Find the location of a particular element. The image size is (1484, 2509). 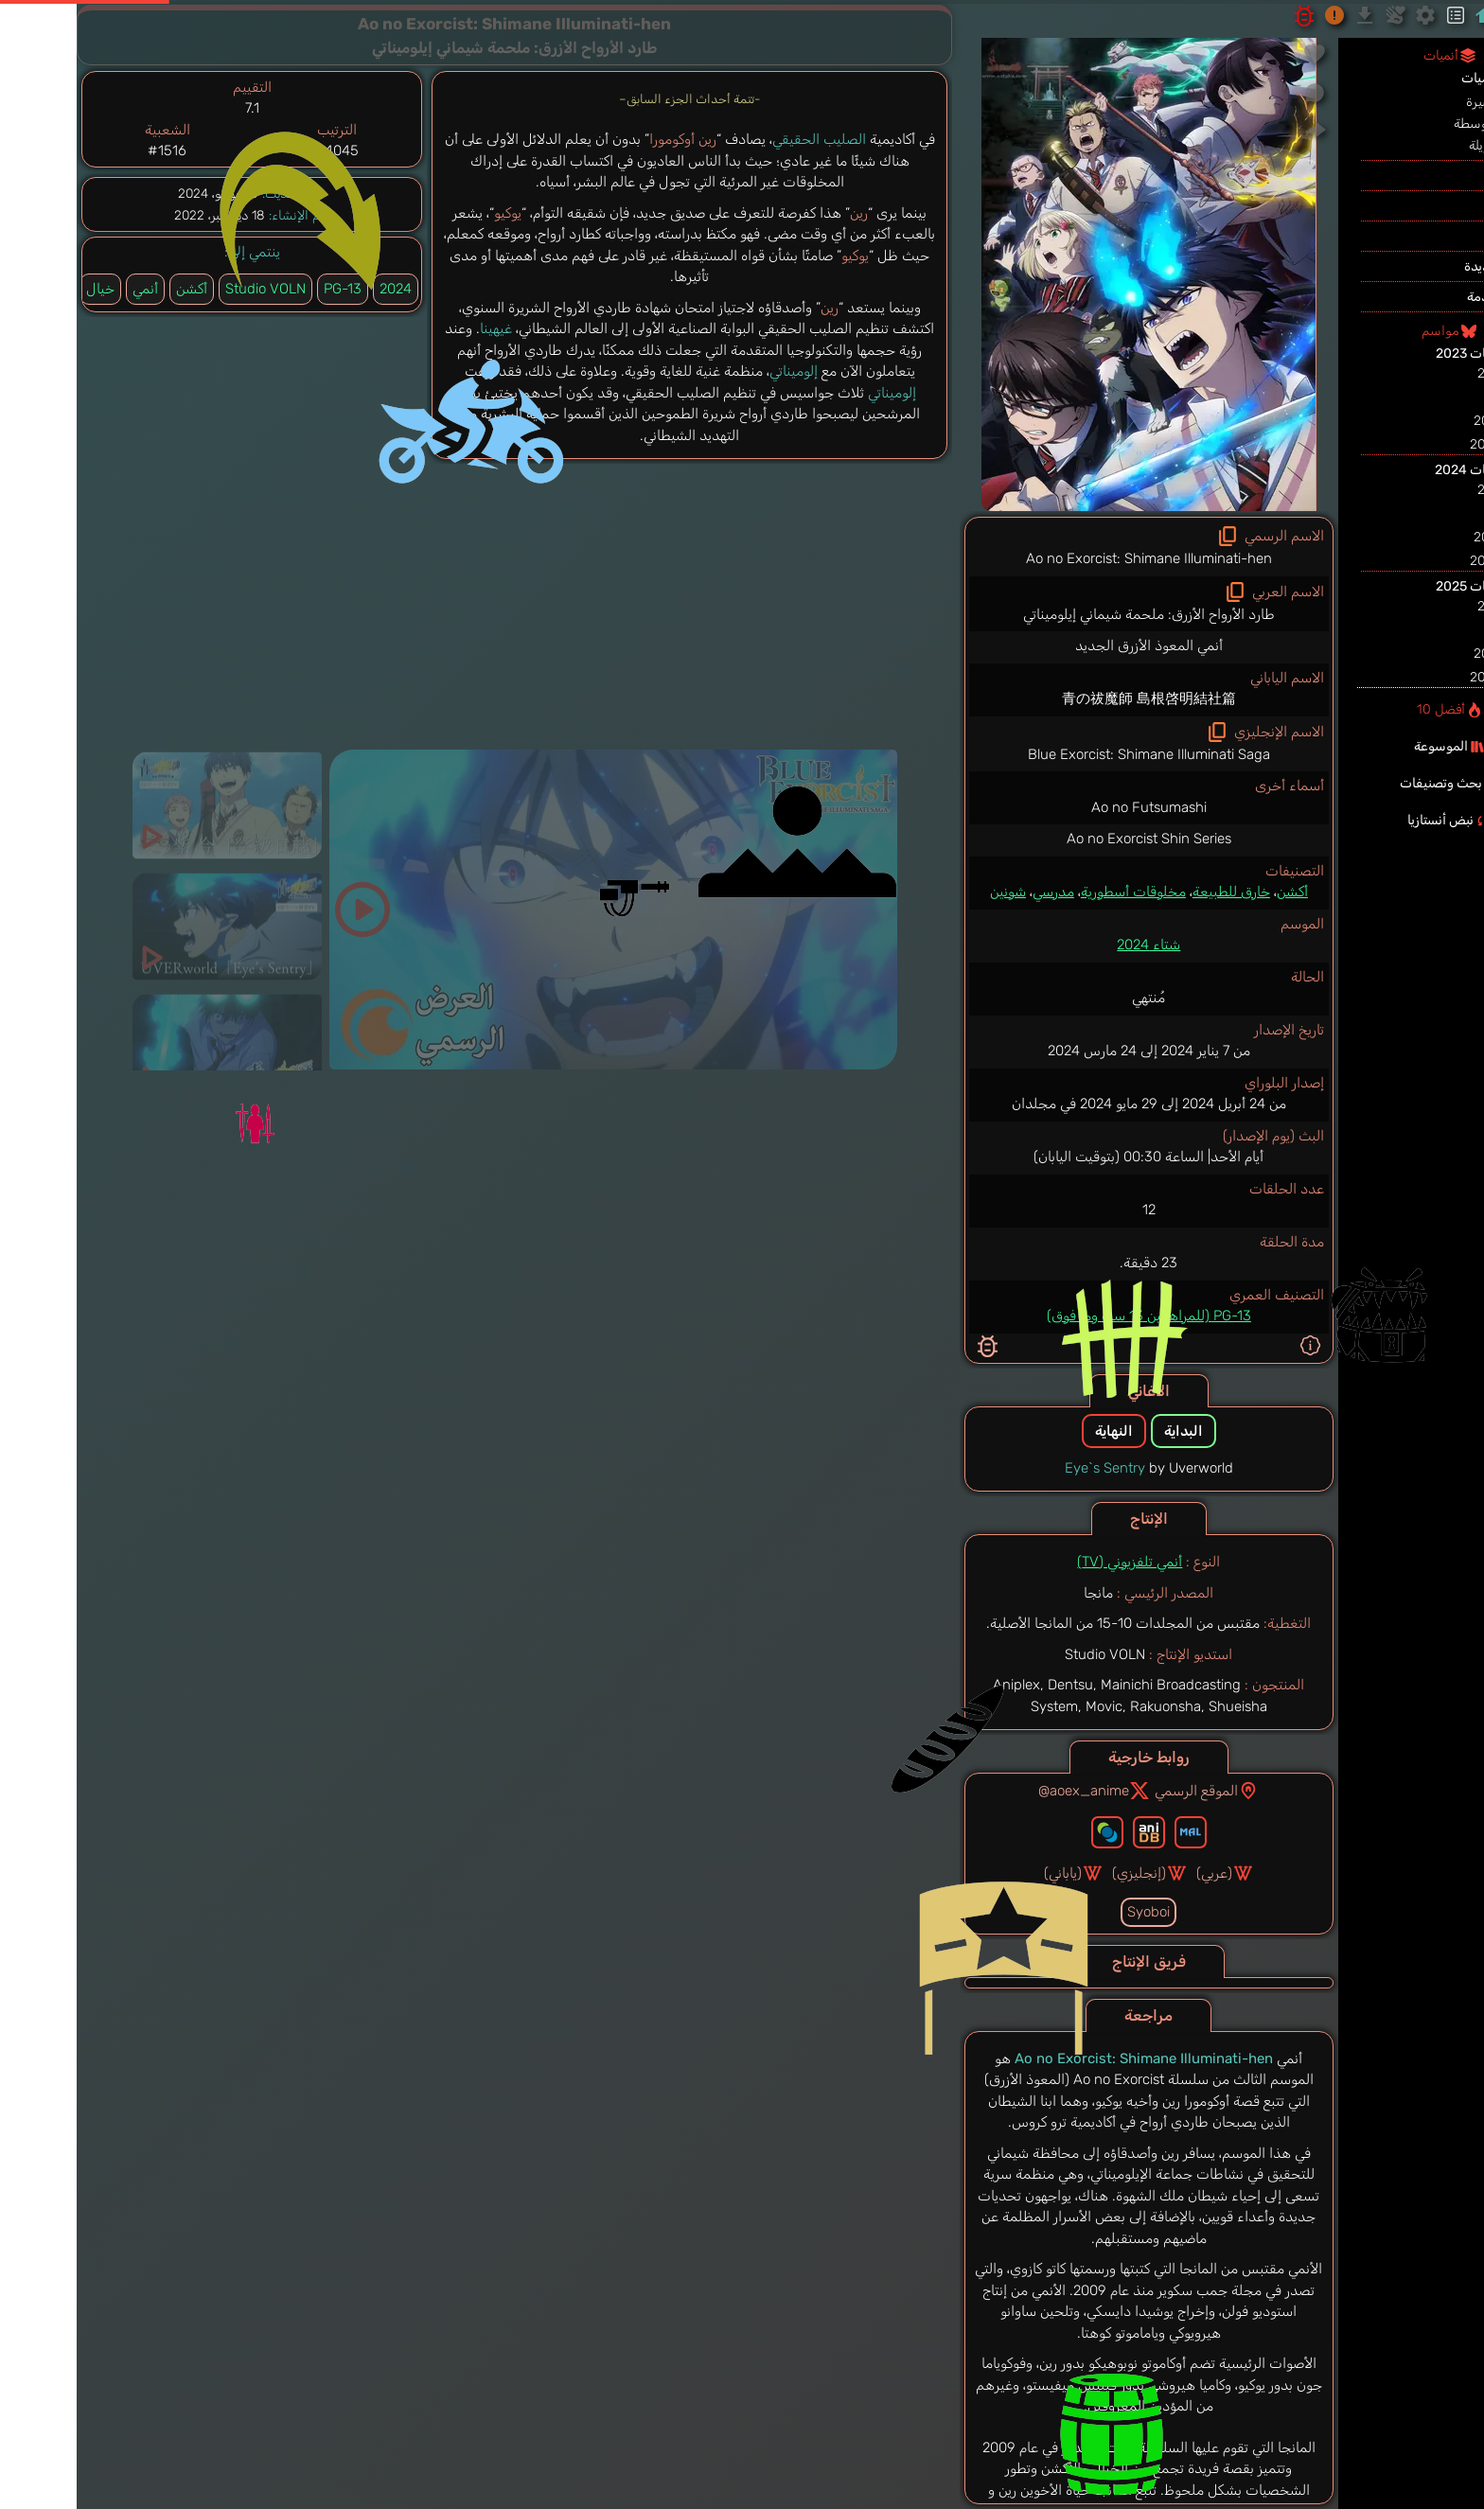

bread or bakery item in a game inventory is located at coordinates (948, 1739).